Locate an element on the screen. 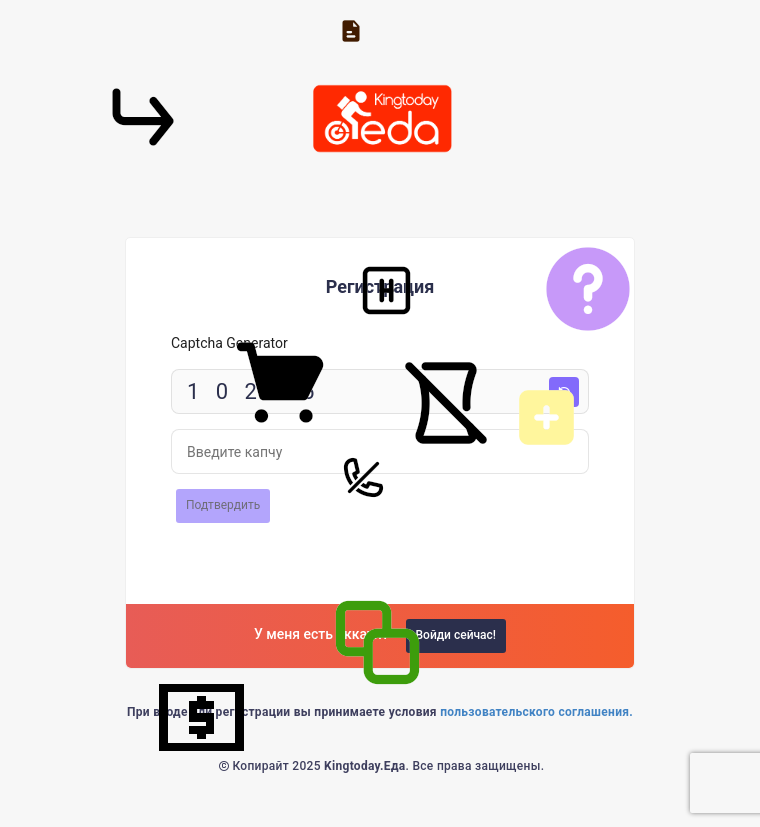 This screenshot has width=760, height=827. view your shopping cart is located at coordinates (281, 382).